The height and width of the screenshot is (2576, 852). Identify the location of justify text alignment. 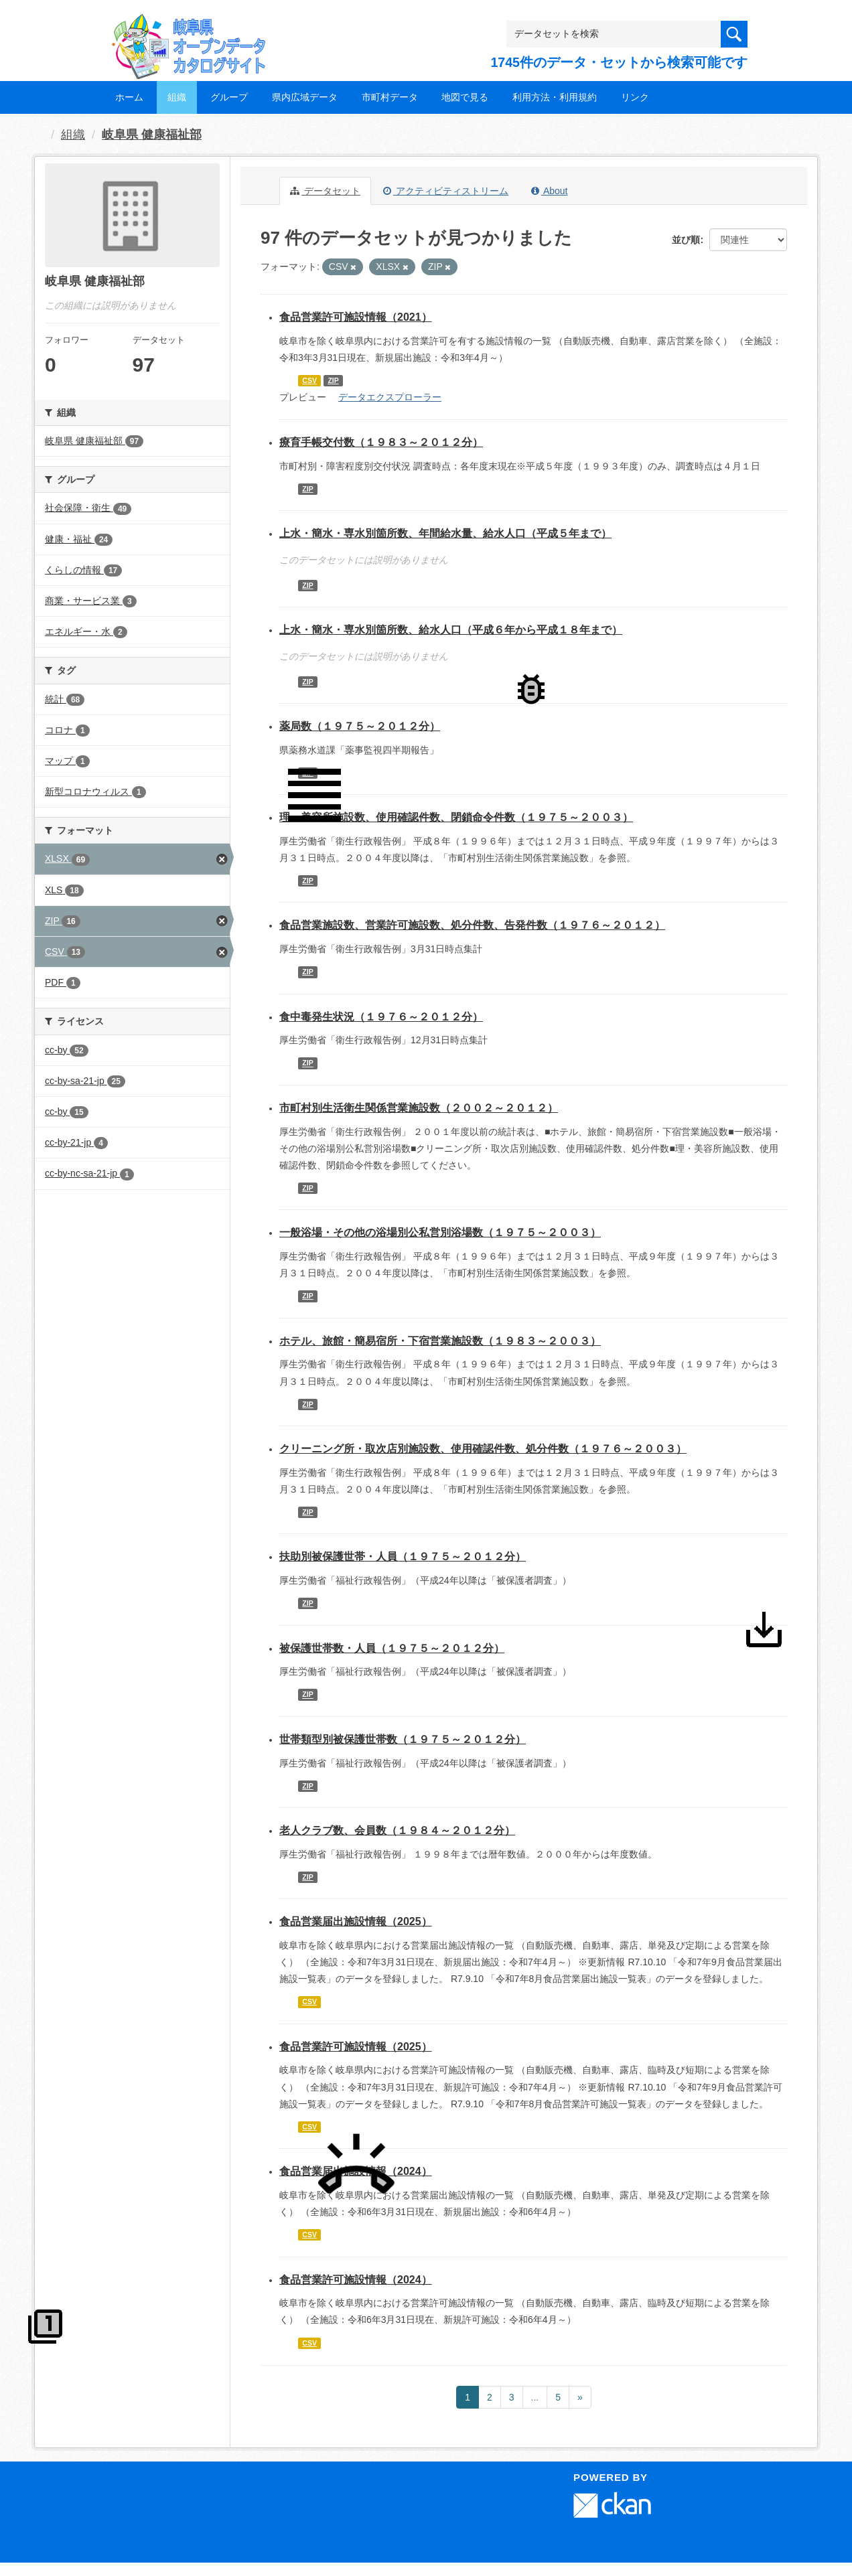
(314, 795).